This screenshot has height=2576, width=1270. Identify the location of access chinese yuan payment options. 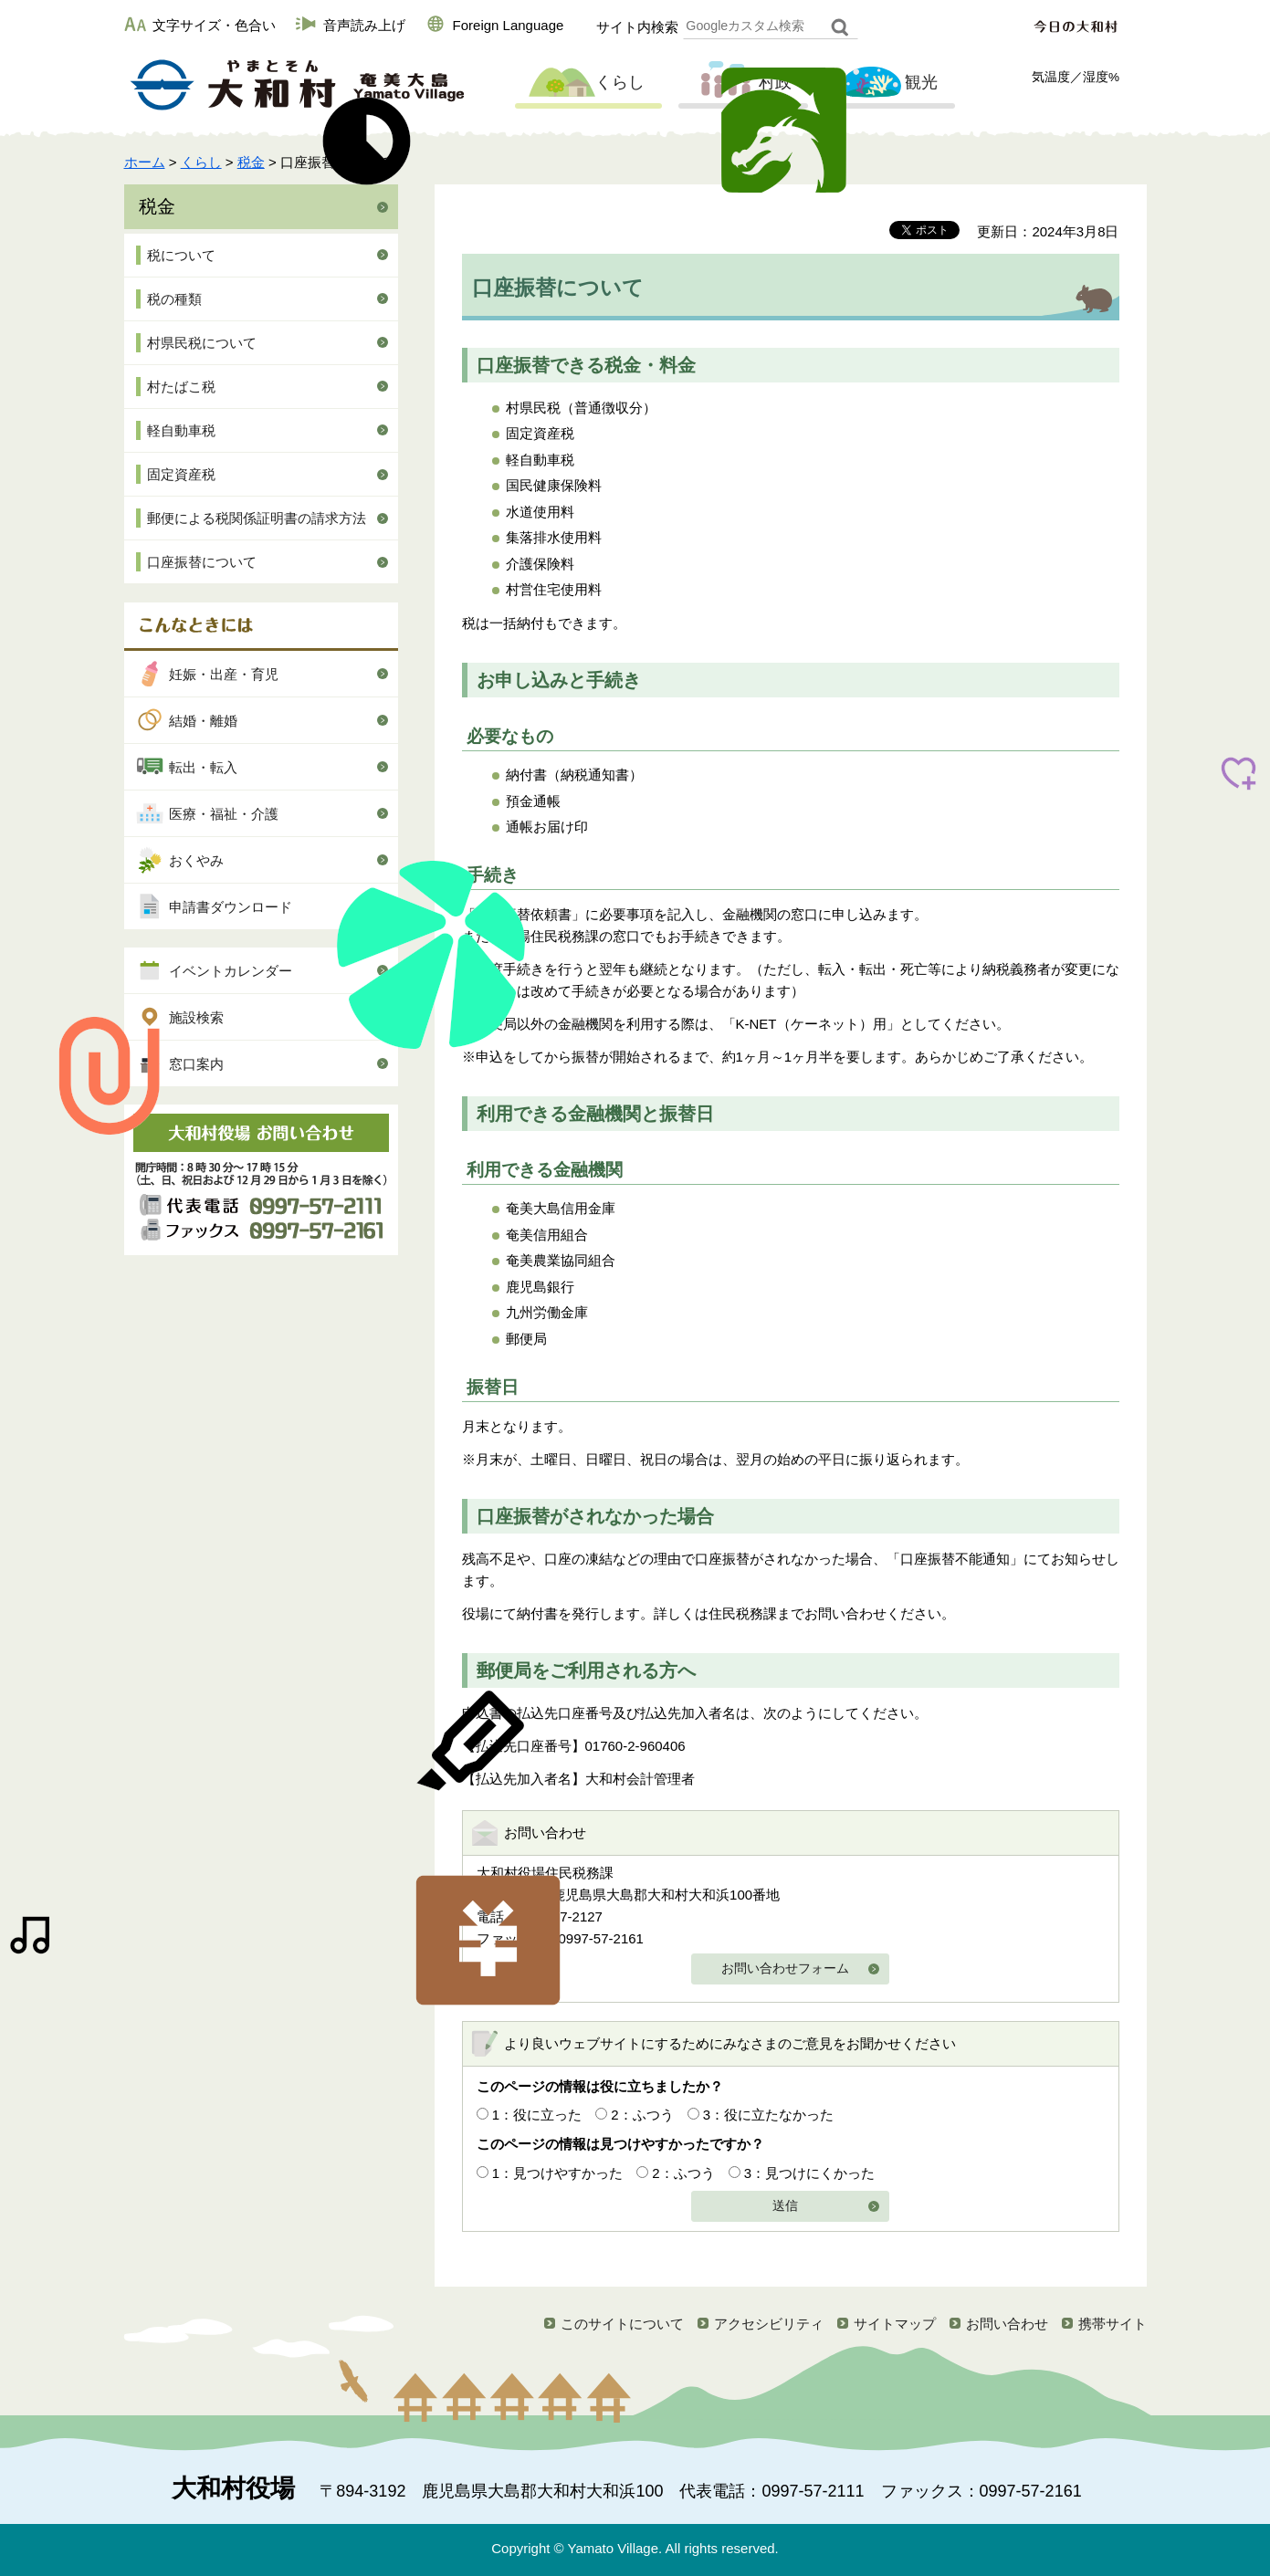
(488, 1940).